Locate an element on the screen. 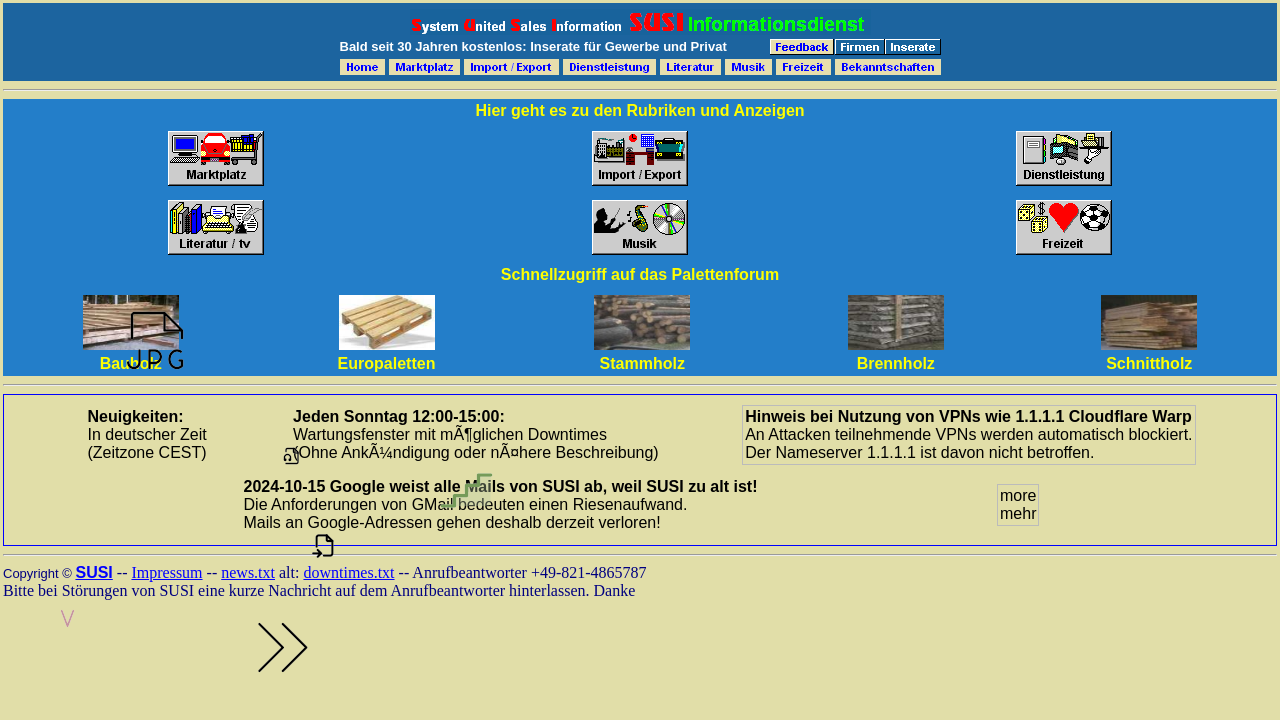  open an audio file is located at coordinates (292, 456).